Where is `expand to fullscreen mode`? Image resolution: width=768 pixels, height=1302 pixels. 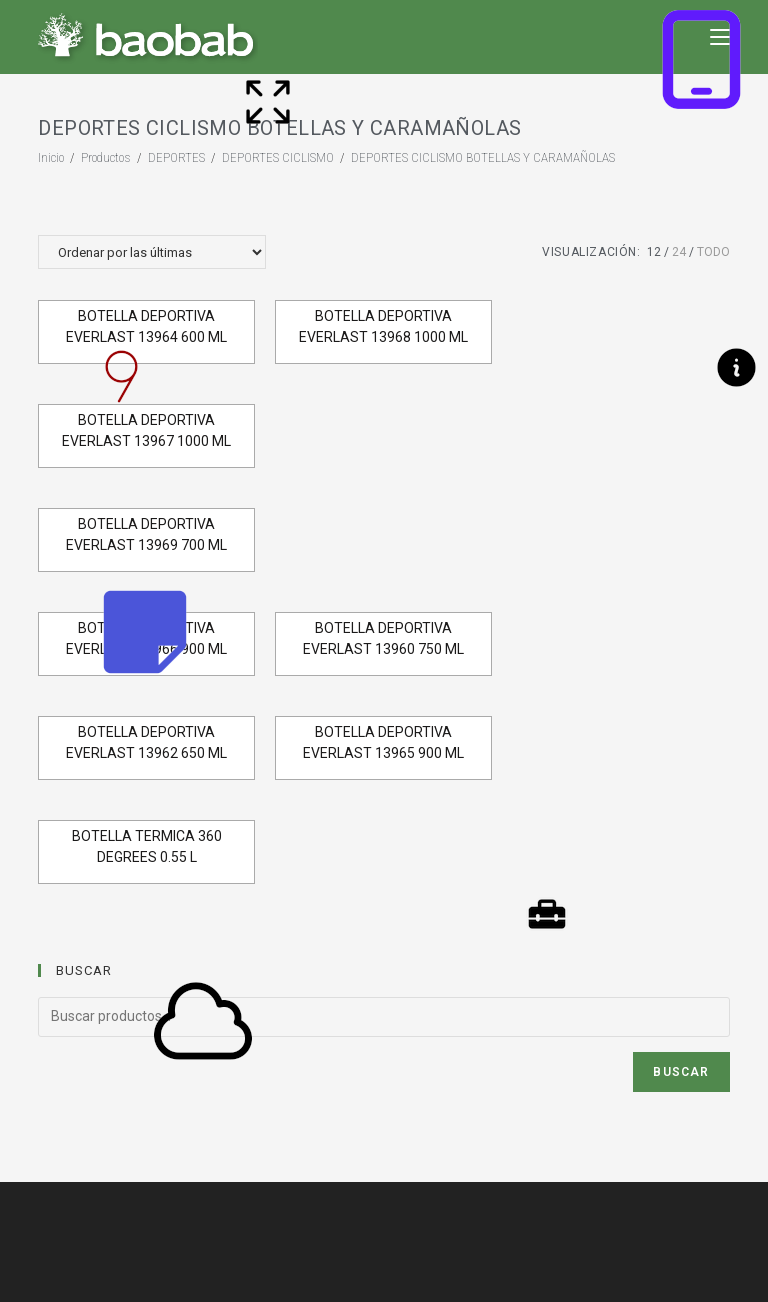
expand to fullscreen mode is located at coordinates (268, 102).